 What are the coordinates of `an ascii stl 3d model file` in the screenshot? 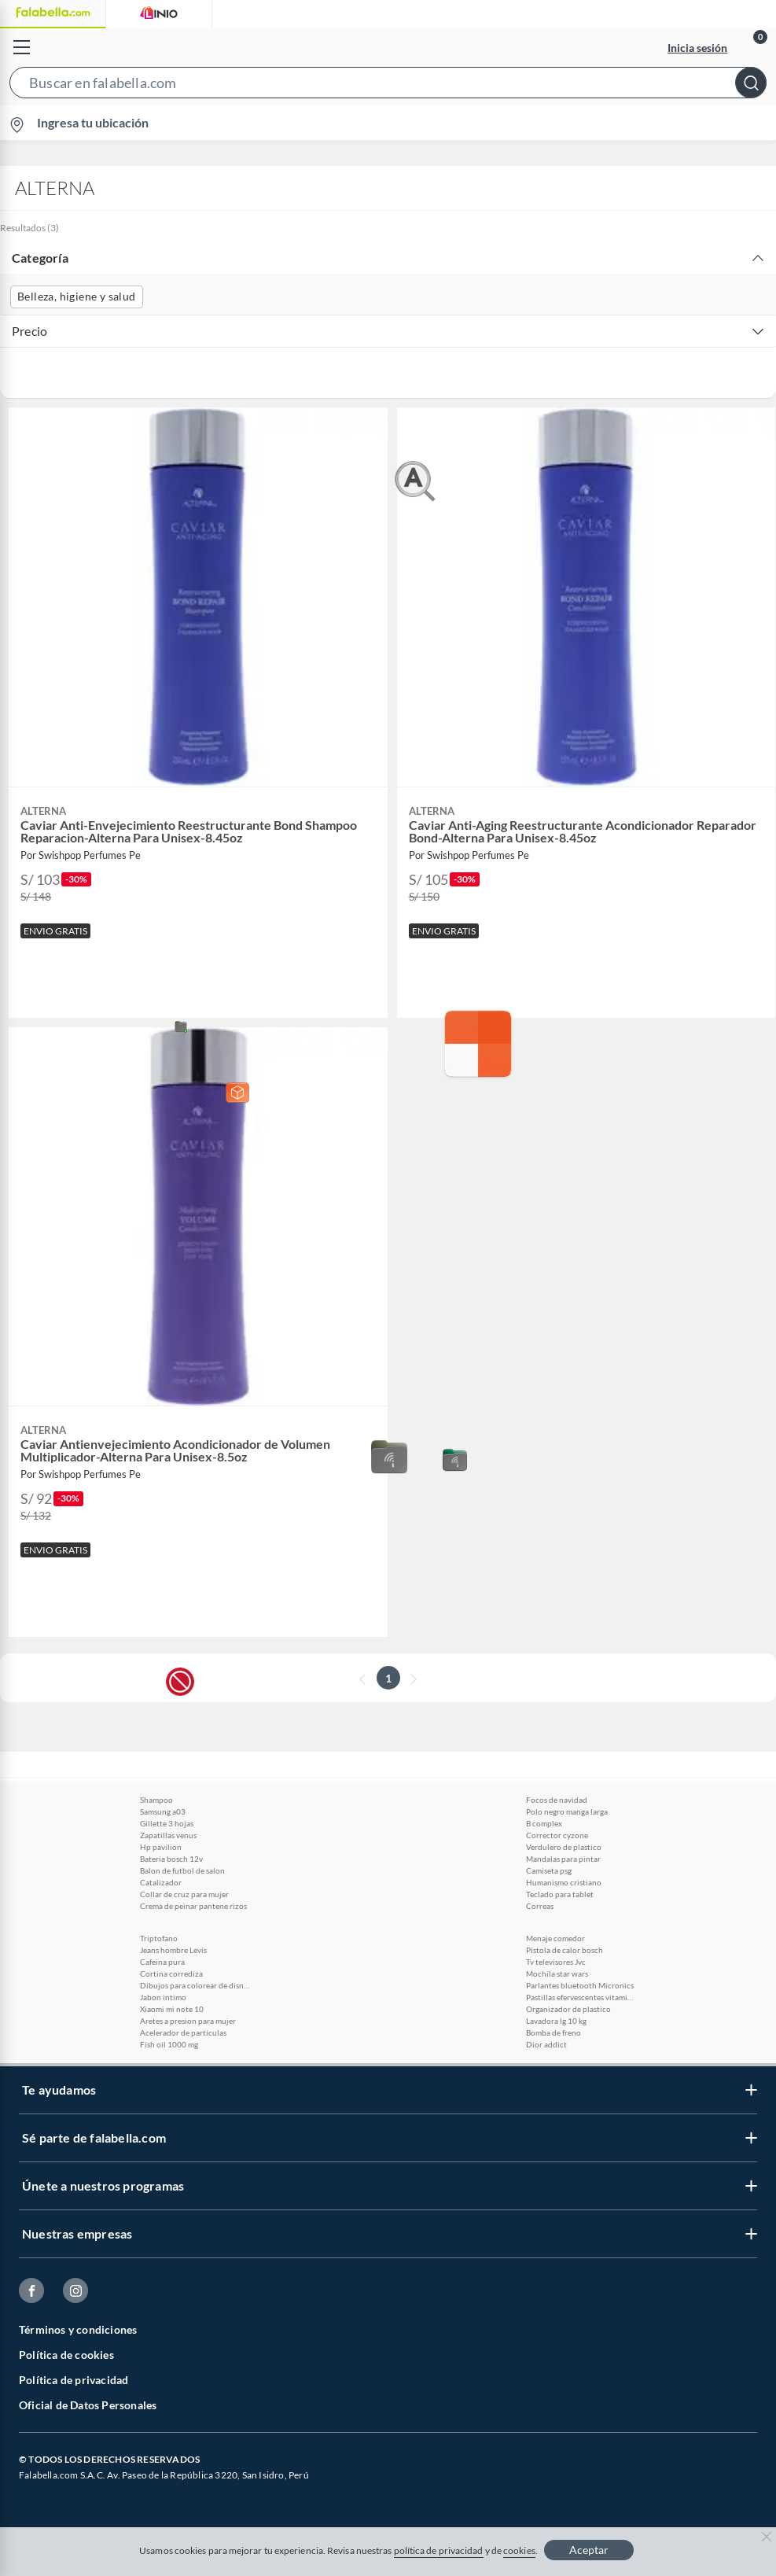 It's located at (237, 1092).